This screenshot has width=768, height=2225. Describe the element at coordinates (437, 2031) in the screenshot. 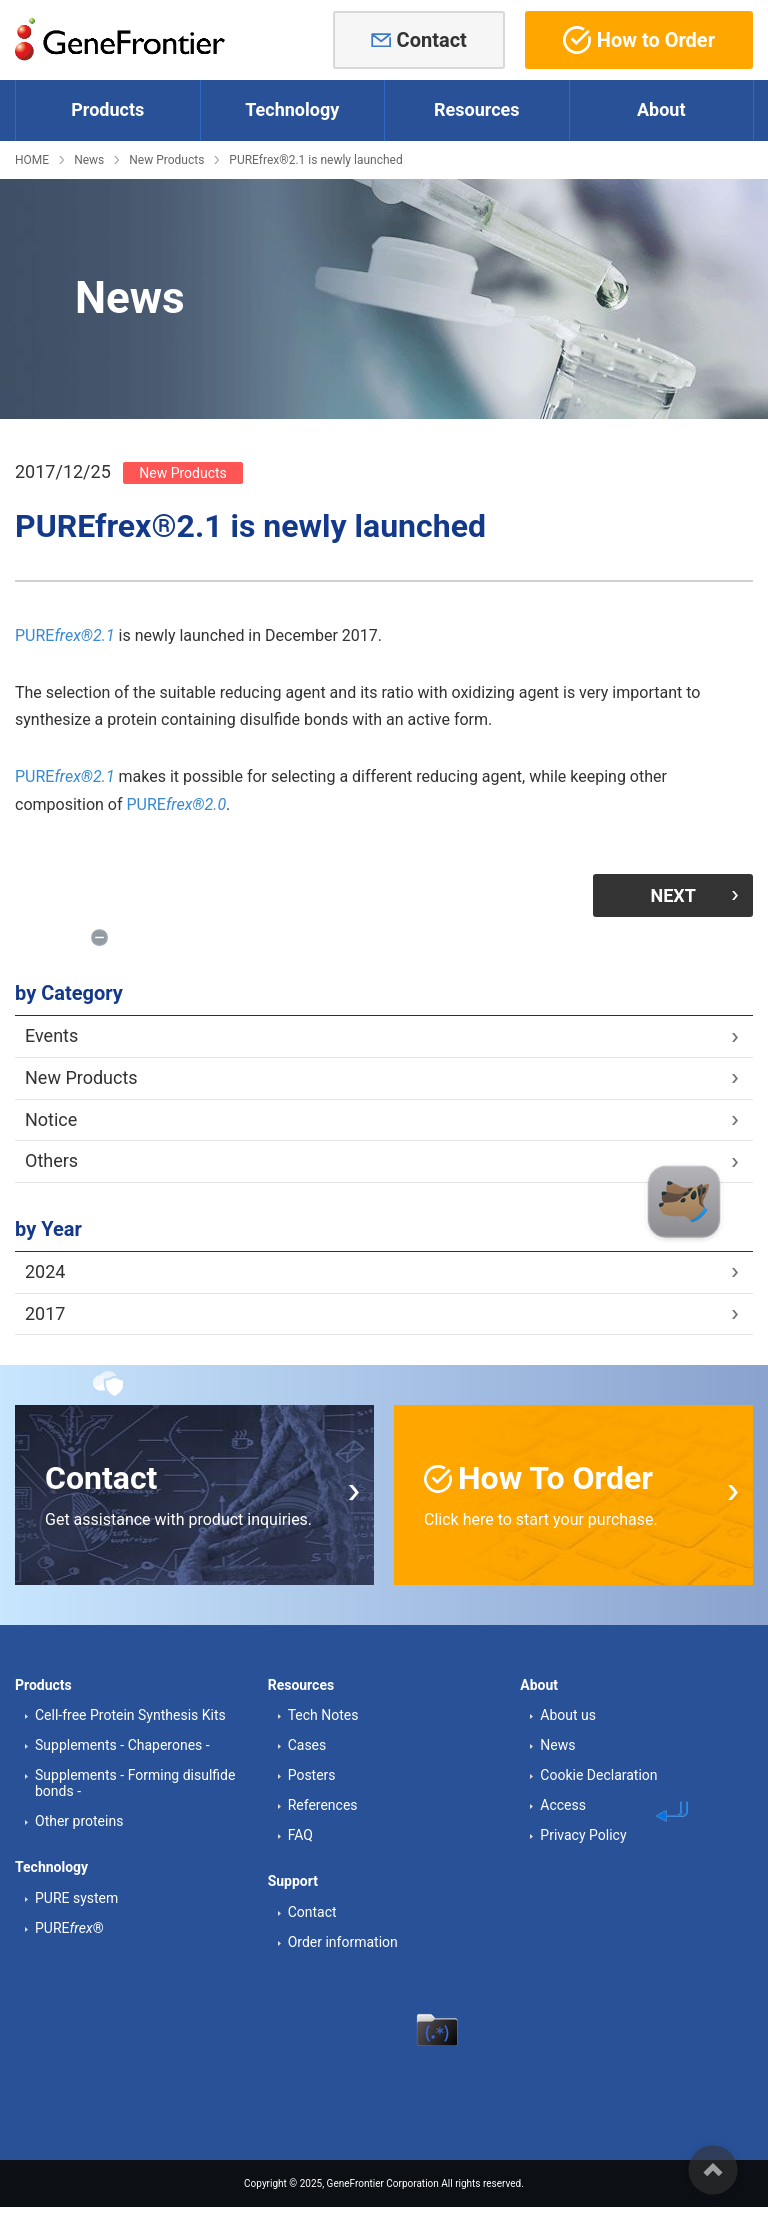

I see `folder containing regular expression files or scripts` at that location.